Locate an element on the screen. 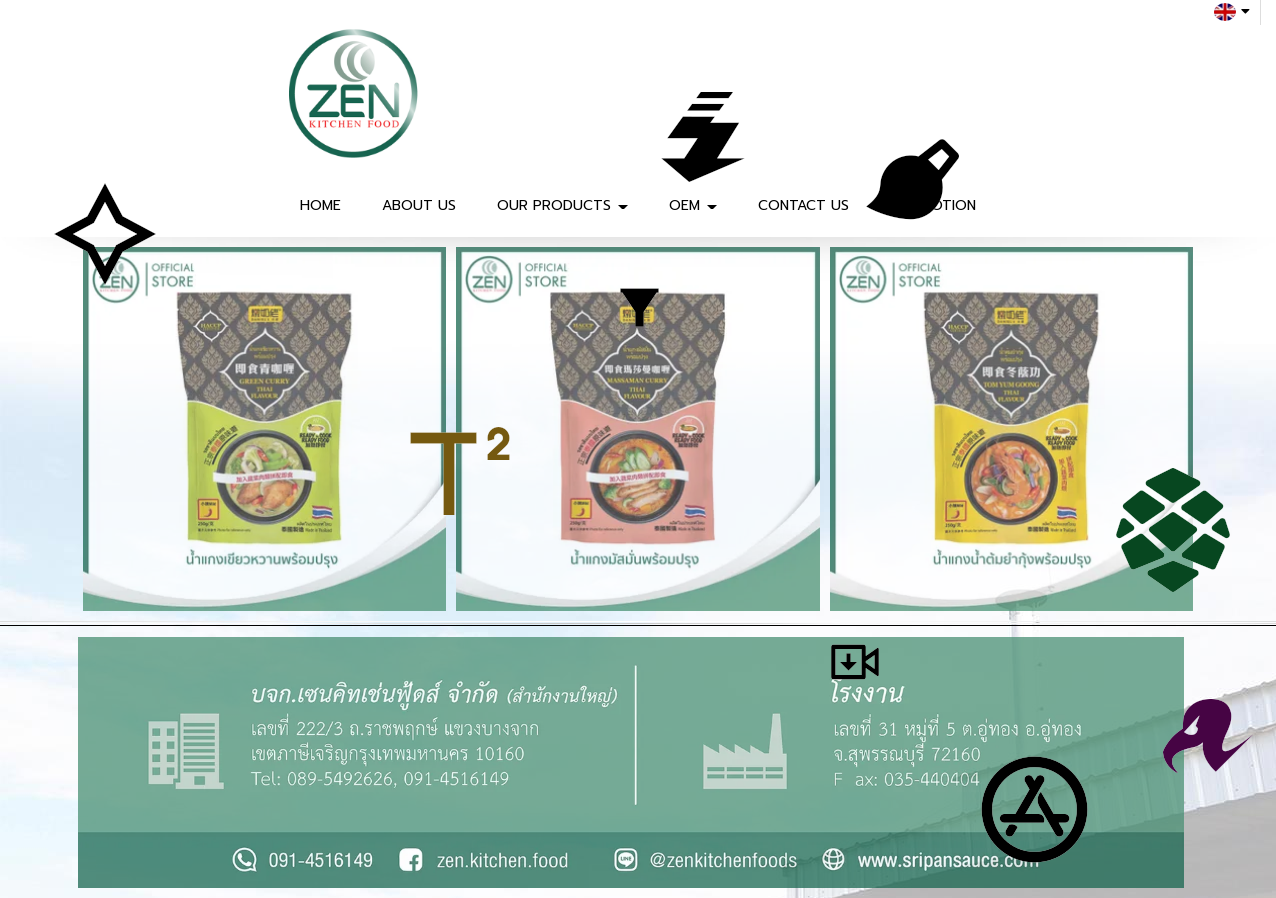 This screenshot has height=898, width=1276. visit The Register technology news website is located at coordinates (1208, 736).